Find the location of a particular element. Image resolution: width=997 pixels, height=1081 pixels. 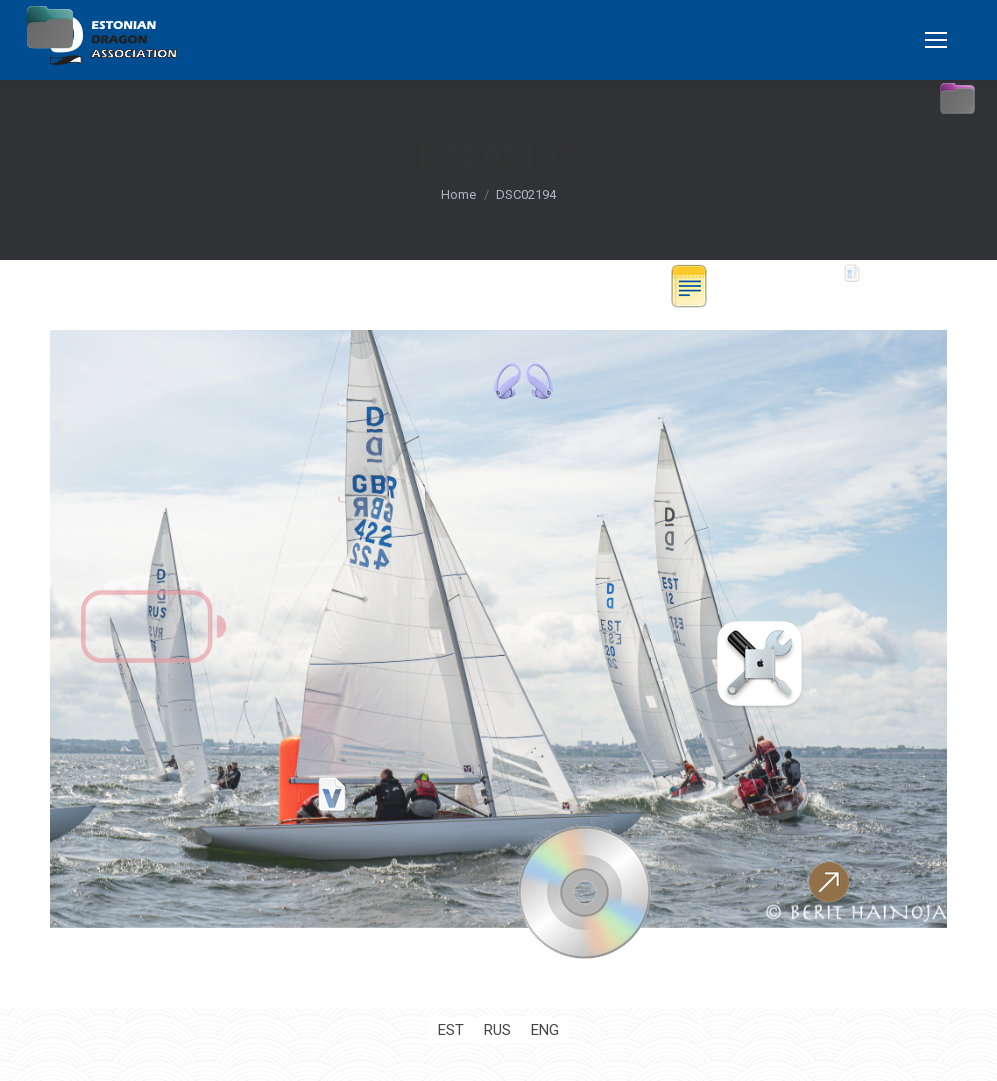

connect beats wireless earbuds via bluetooth is located at coordinates (523, 383).